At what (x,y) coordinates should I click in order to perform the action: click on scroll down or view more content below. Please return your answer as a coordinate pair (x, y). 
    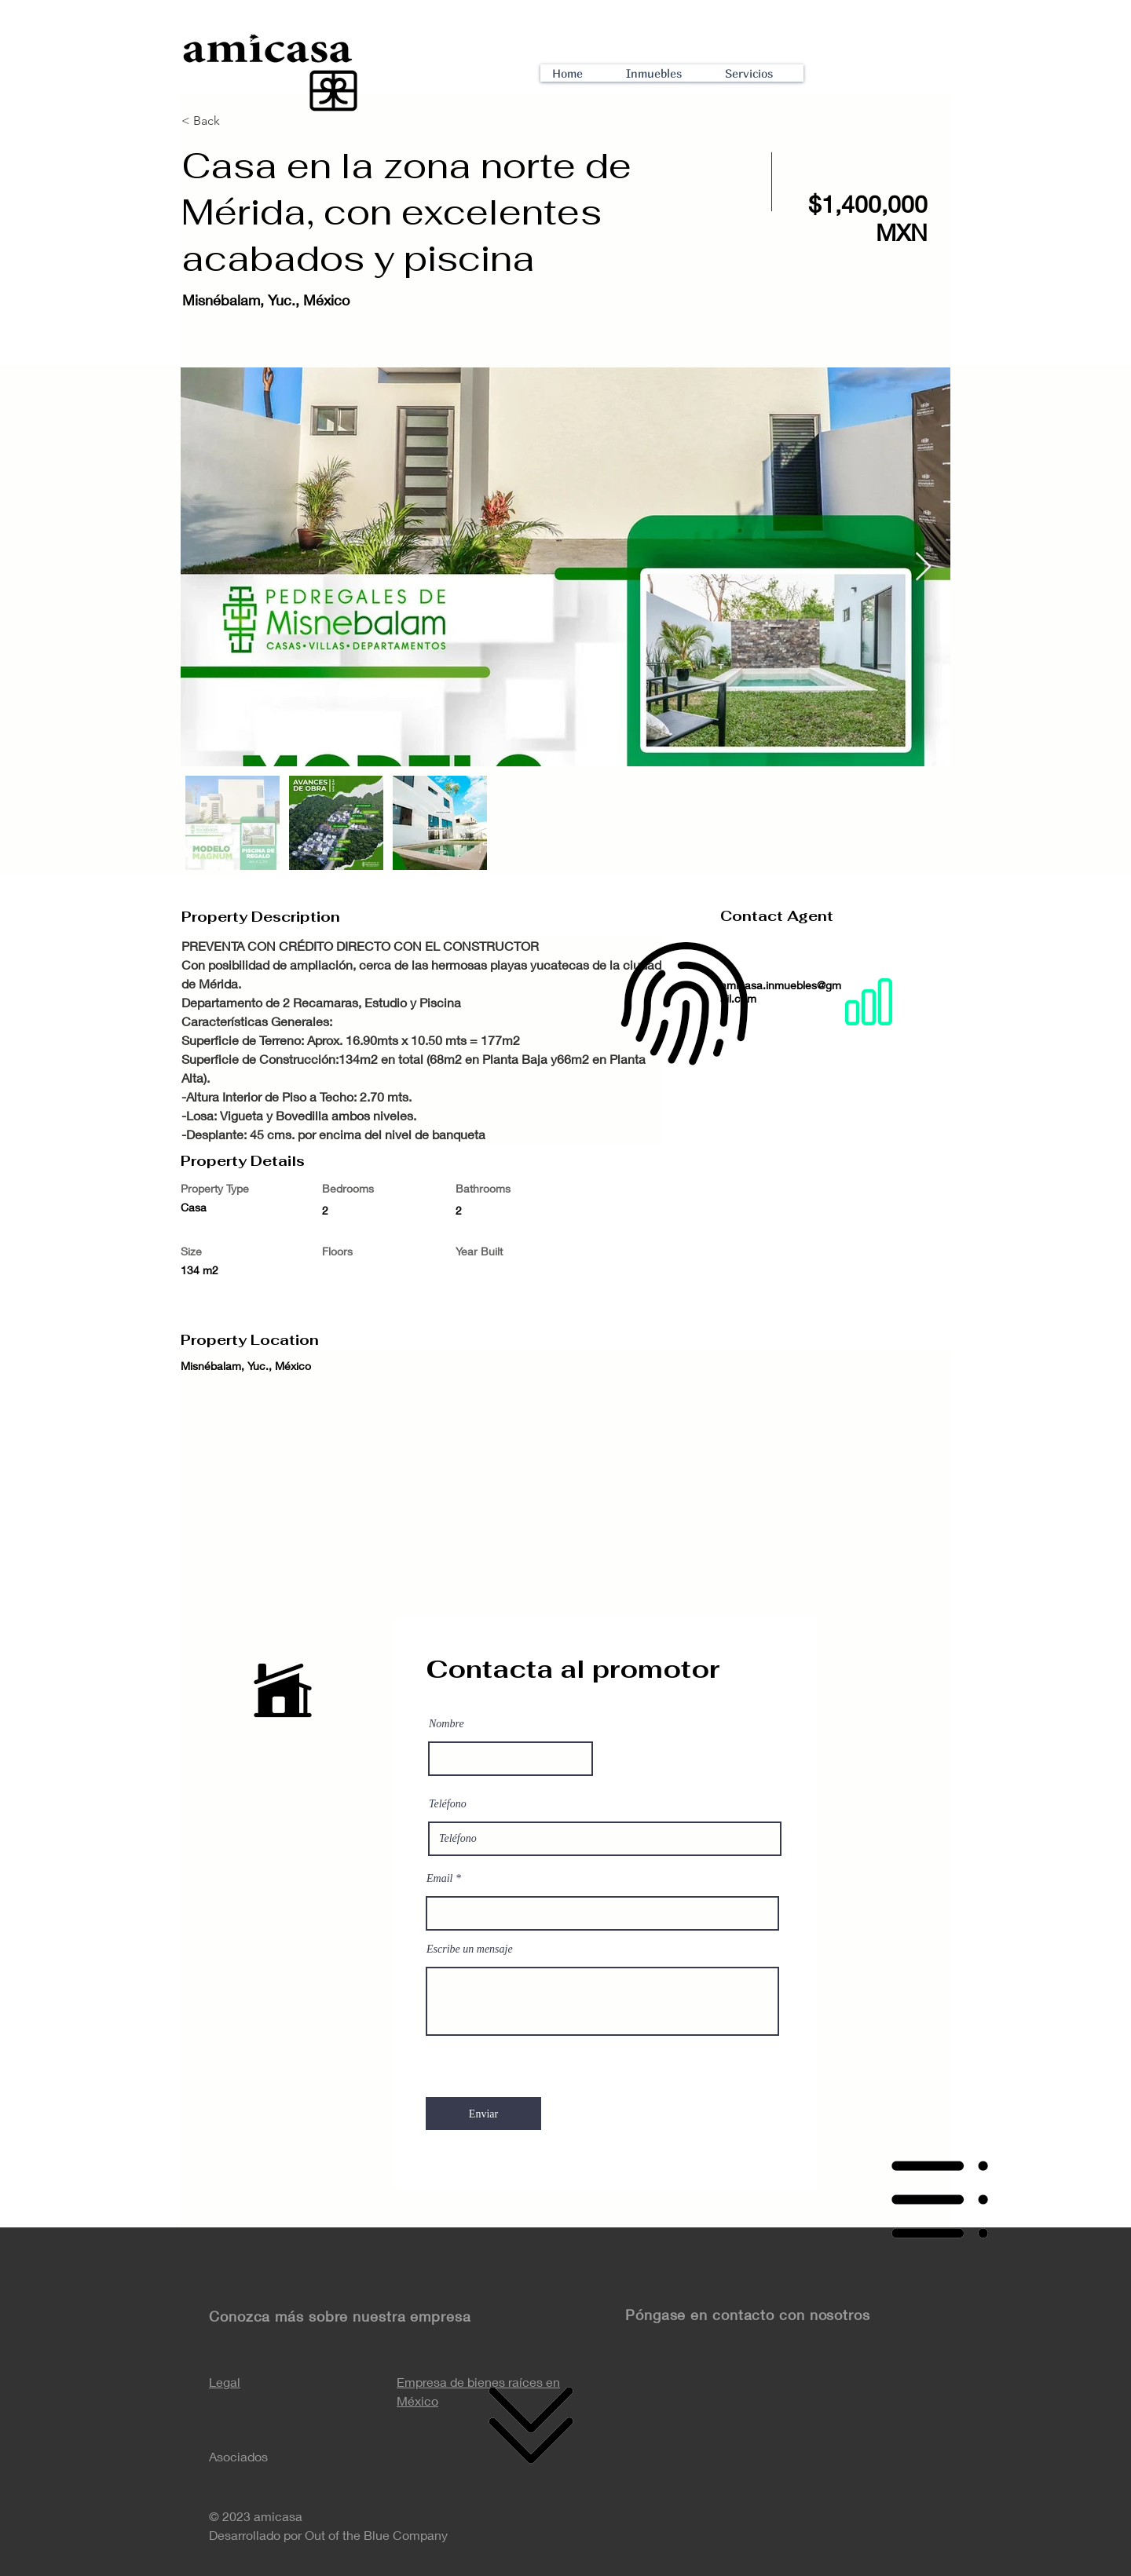
    Looking at the image, I should click on (531, 2425).